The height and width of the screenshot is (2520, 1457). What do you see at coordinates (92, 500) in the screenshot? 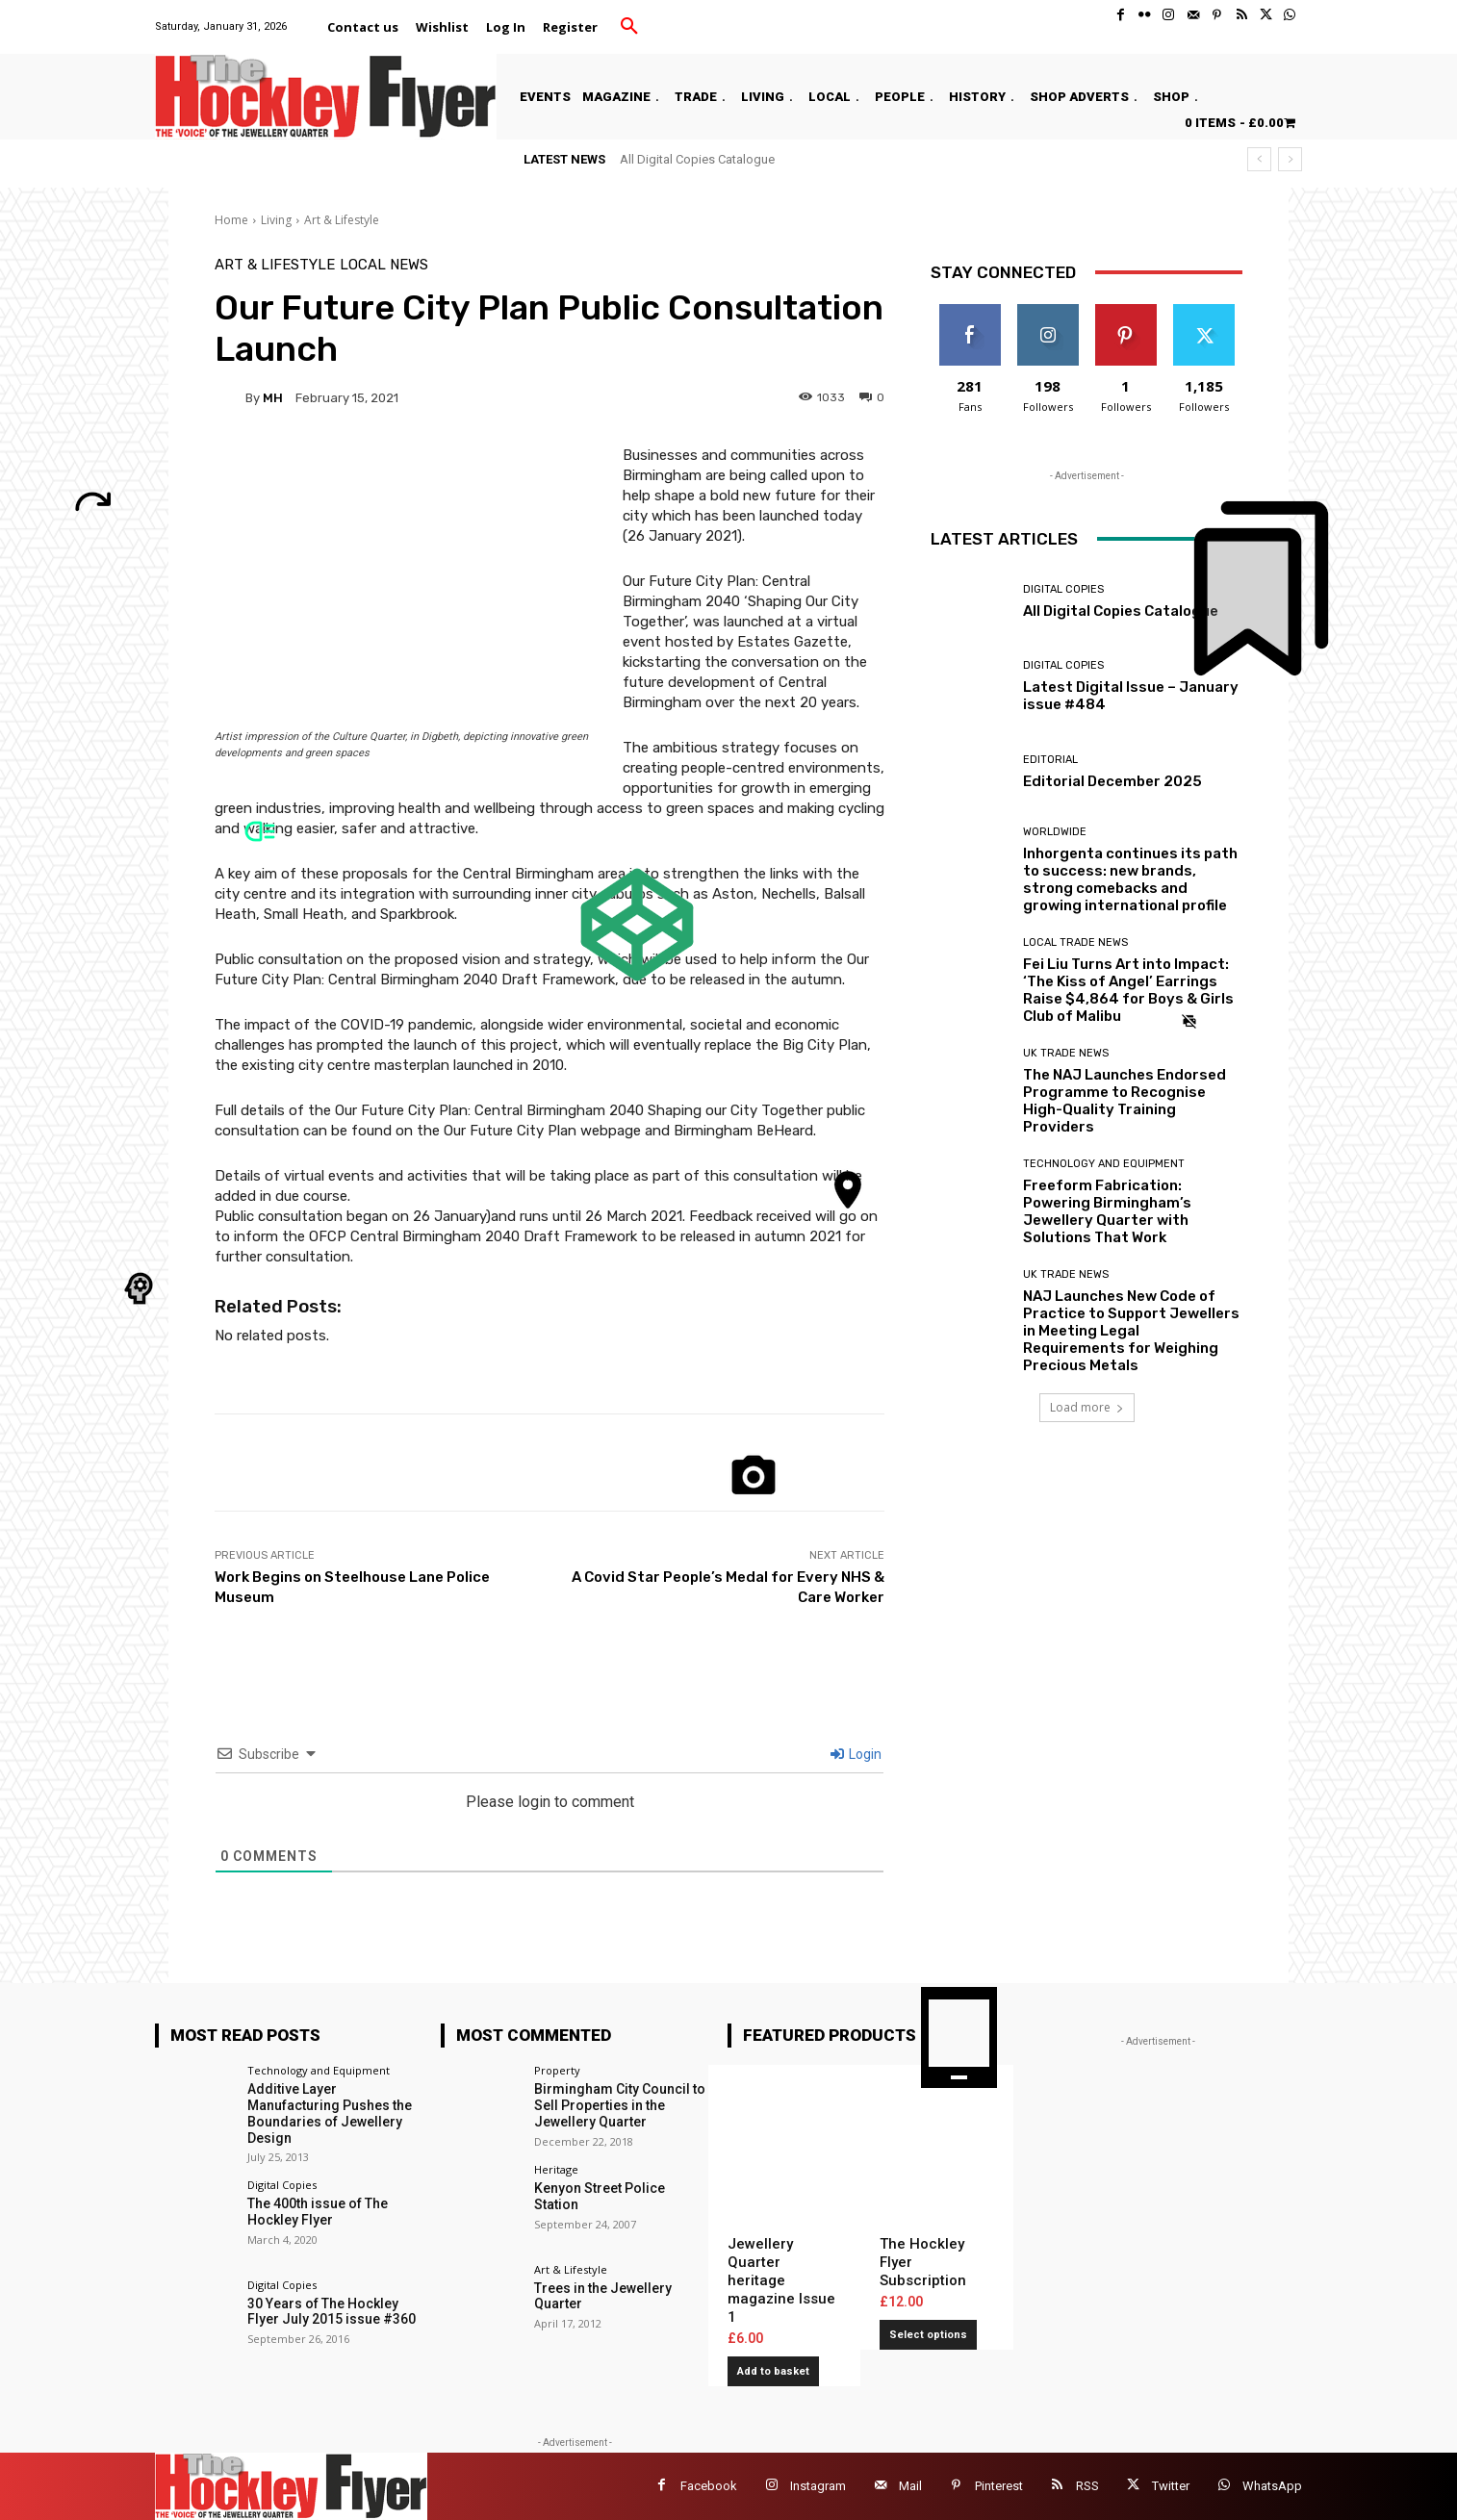
I see `redo an action` at bounding box center [92, 500].